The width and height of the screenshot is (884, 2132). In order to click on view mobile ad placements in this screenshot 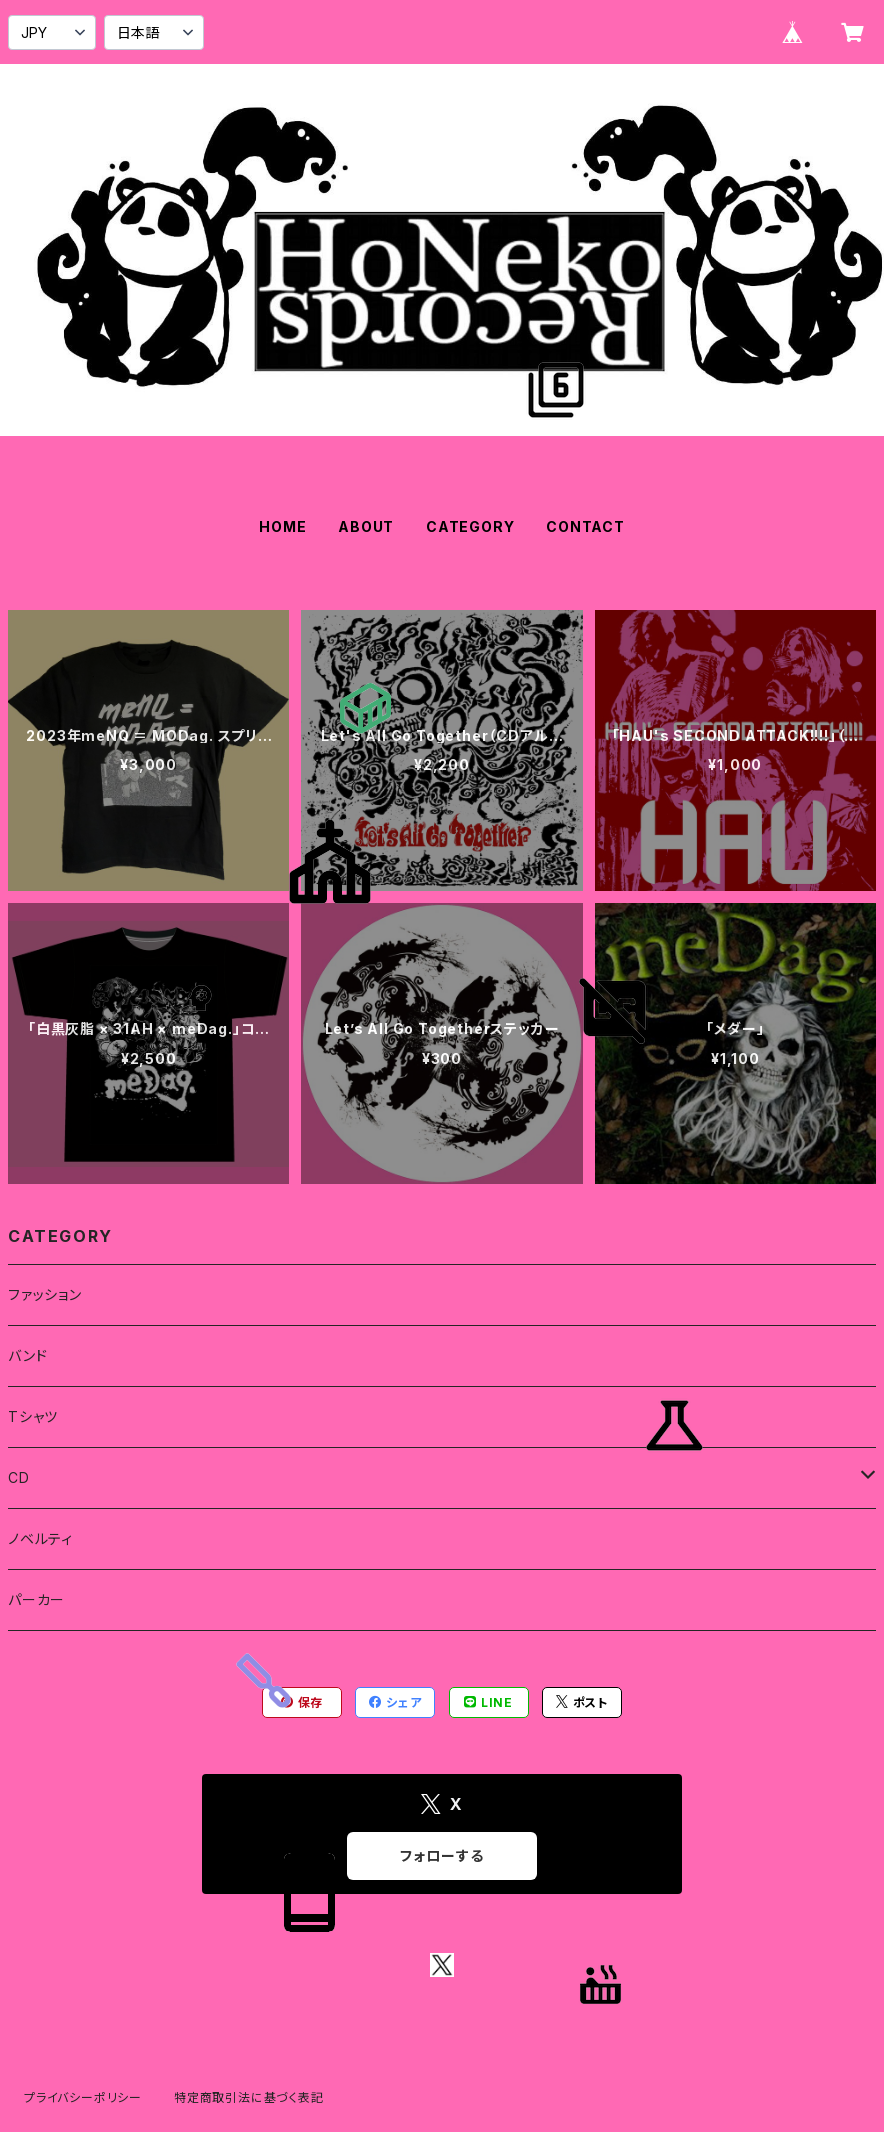, I will do `click(309, 1892)`.